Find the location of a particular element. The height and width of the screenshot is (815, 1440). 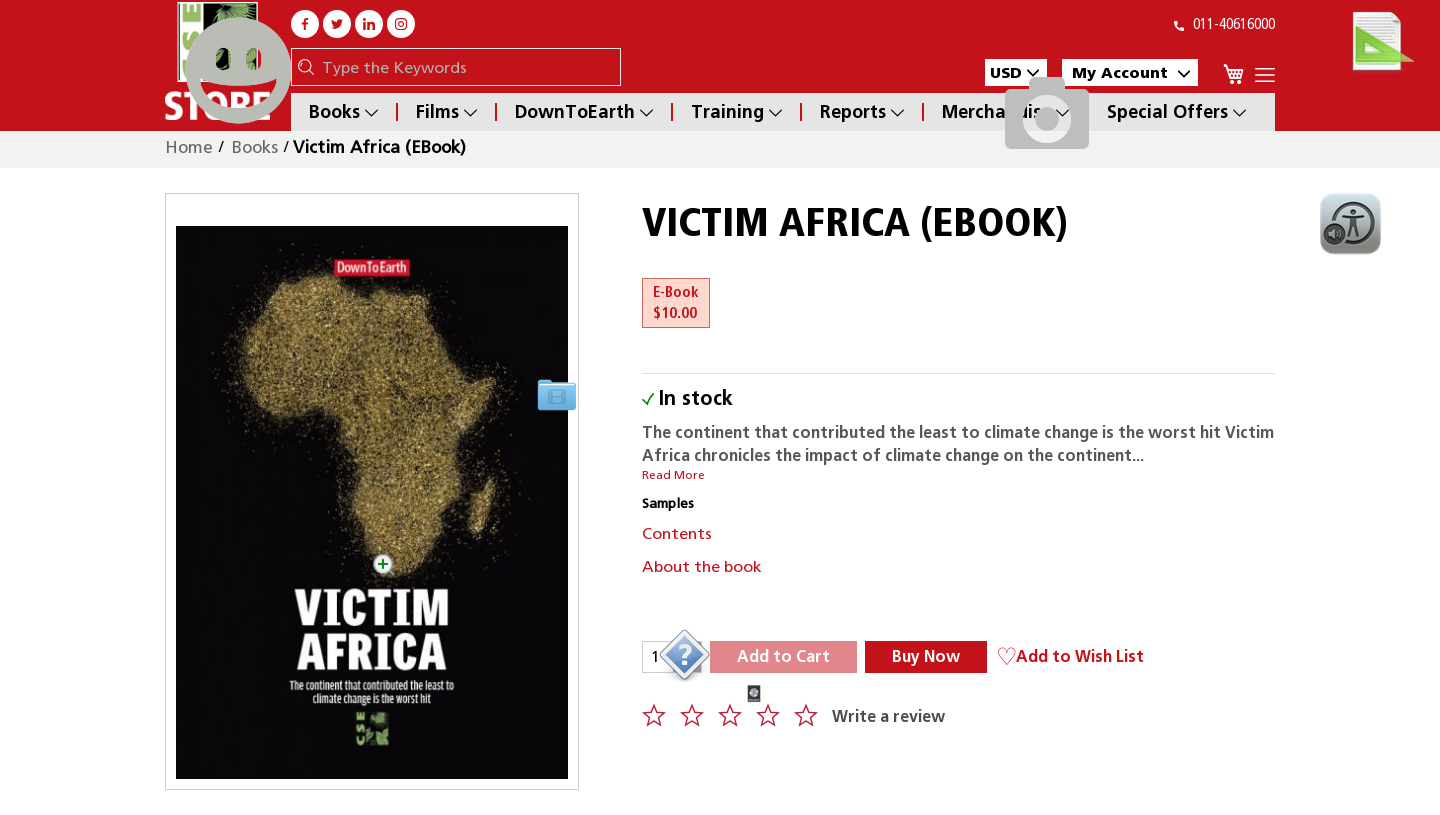

configure page layout settings is located at coordinates (1382, 41).